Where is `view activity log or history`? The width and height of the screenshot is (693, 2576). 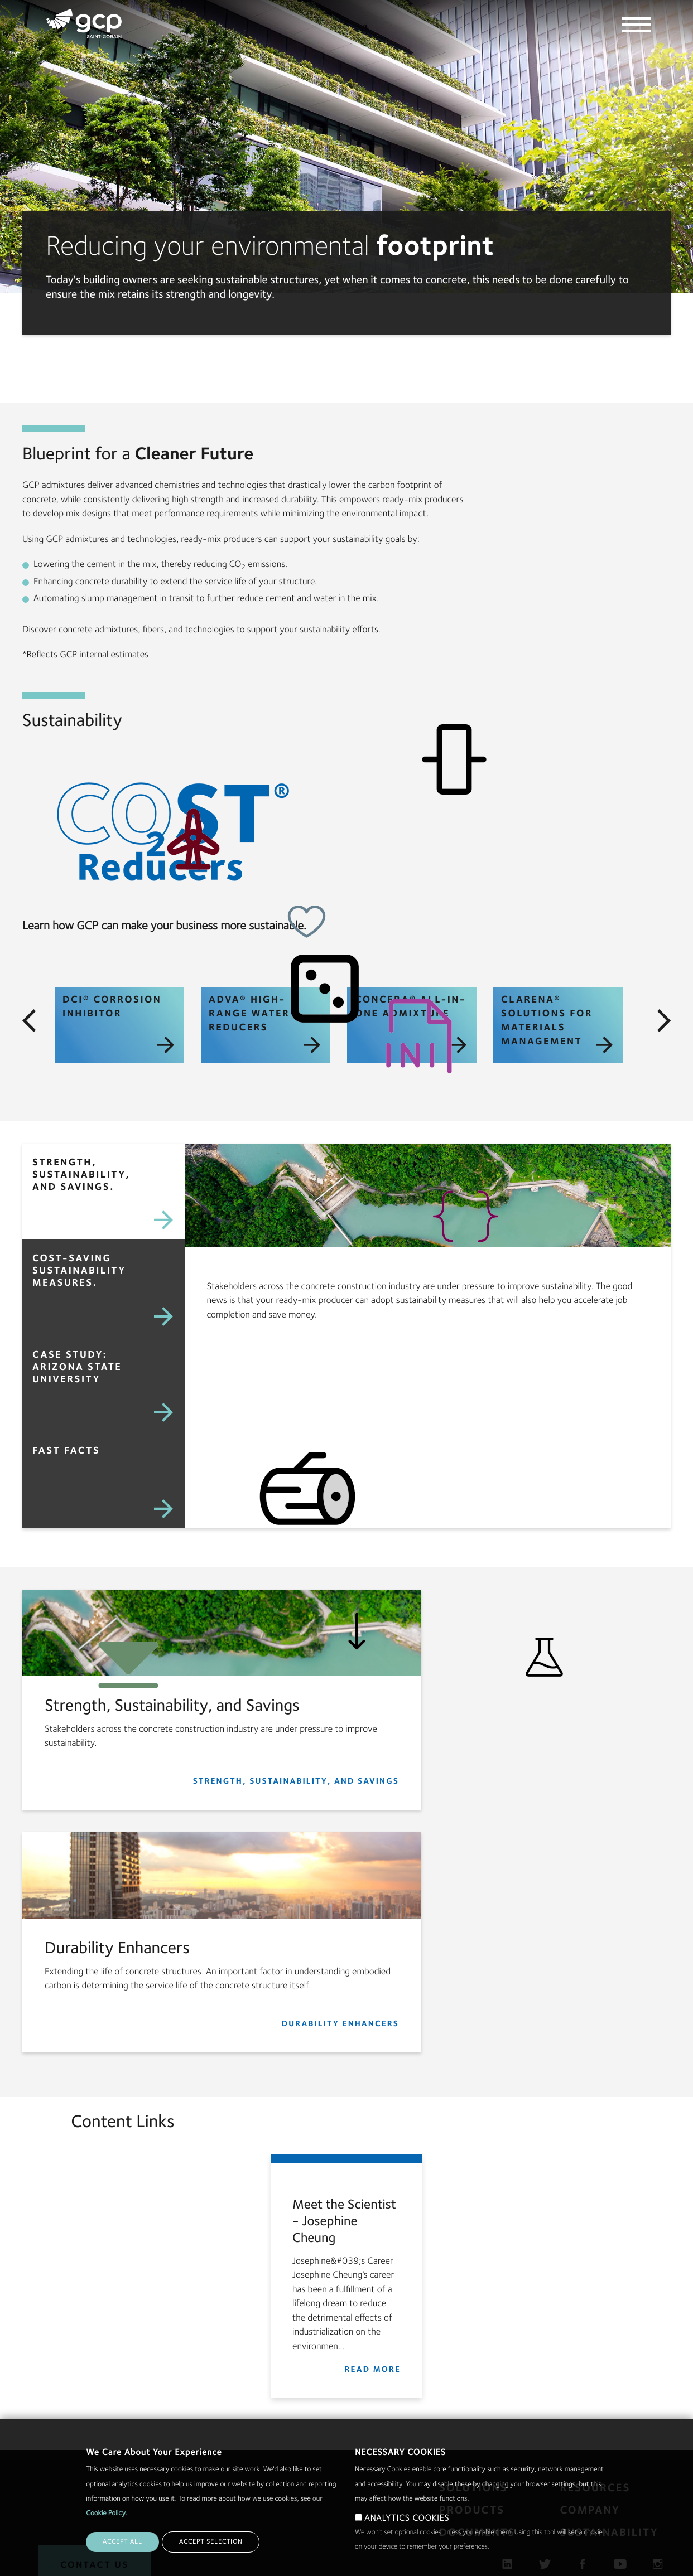
view activity log or history is located at coordinates (307, 1493).